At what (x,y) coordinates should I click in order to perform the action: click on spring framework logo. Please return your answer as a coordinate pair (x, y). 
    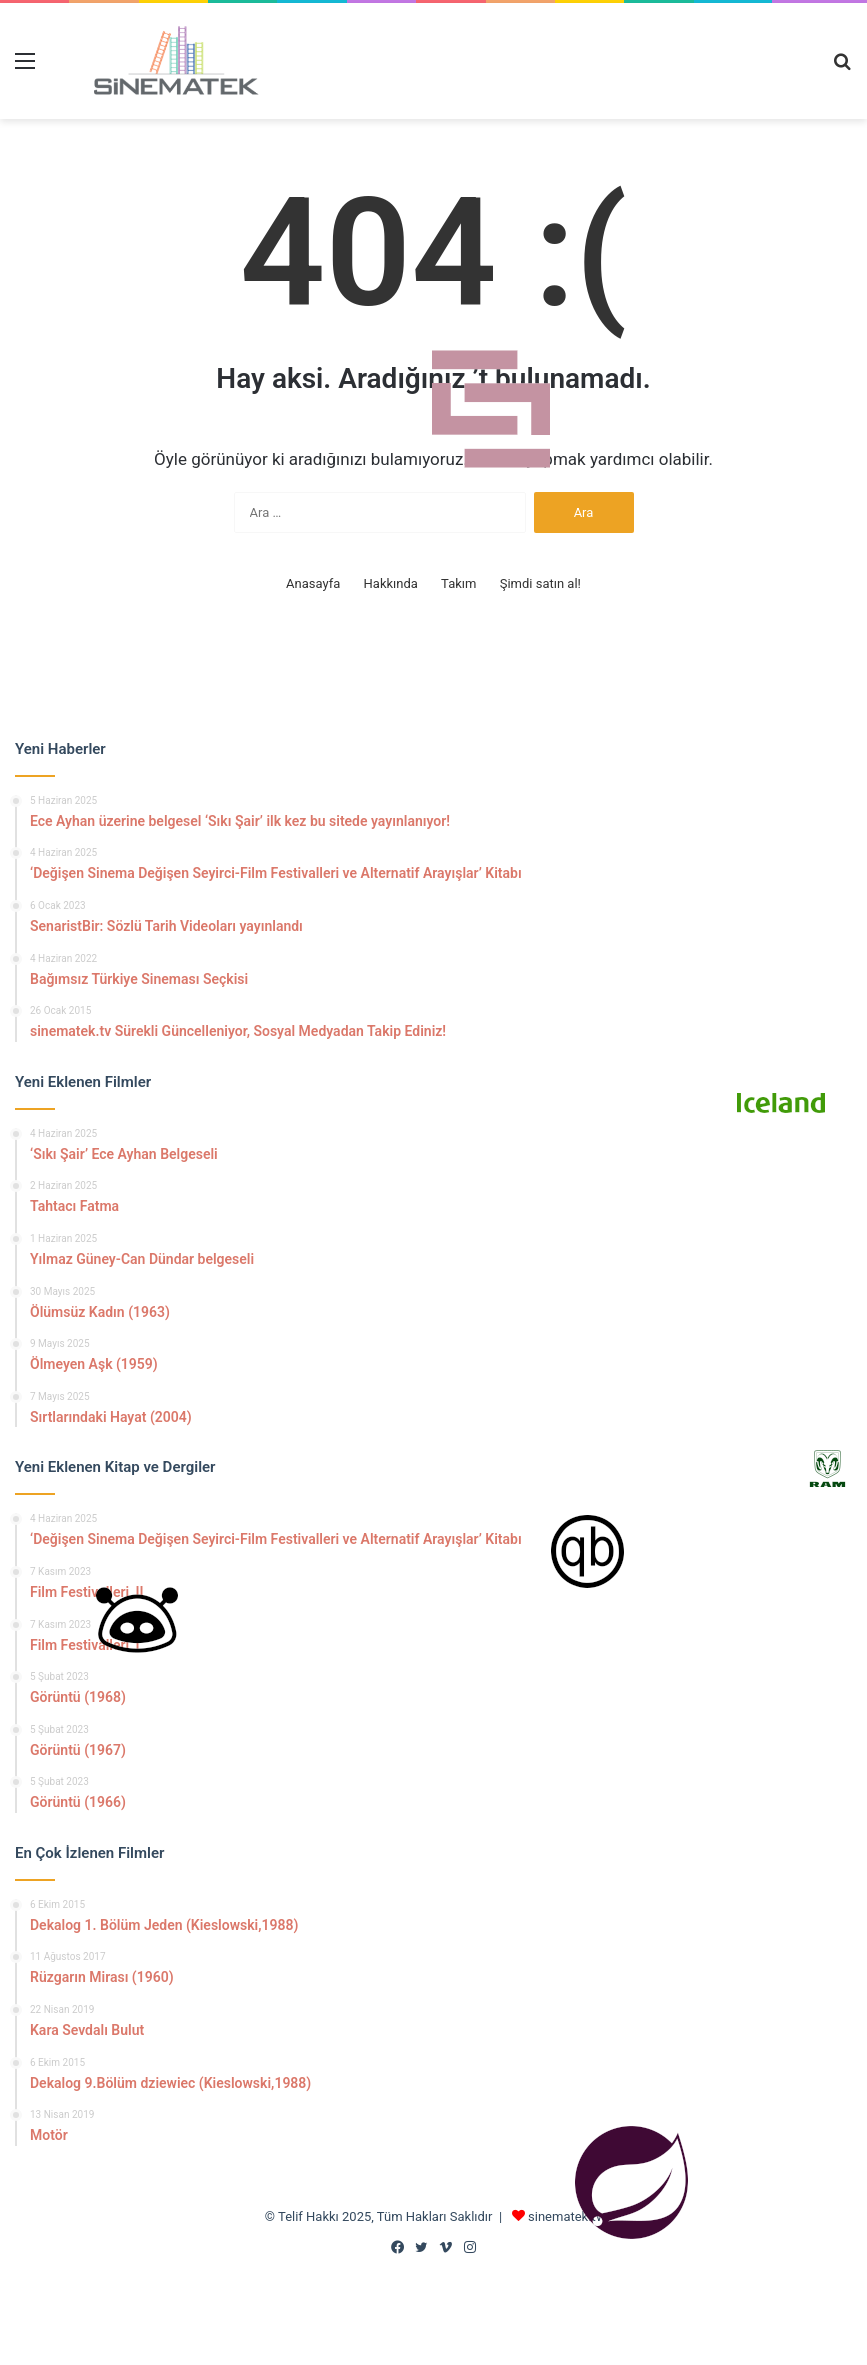
    Looking at the image, I should click on (631, 2182).